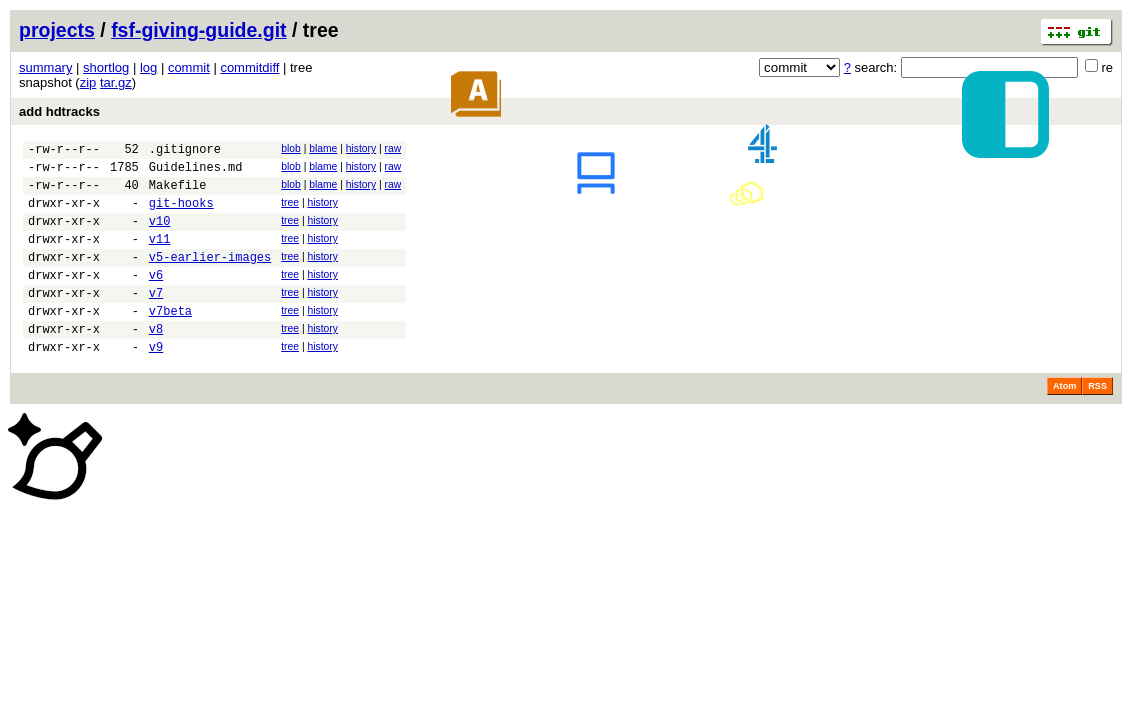  What do you see at coordinates (762, 143) in the screenshot?
I see `Channel 4 logo` at bounding box center [762, 143].